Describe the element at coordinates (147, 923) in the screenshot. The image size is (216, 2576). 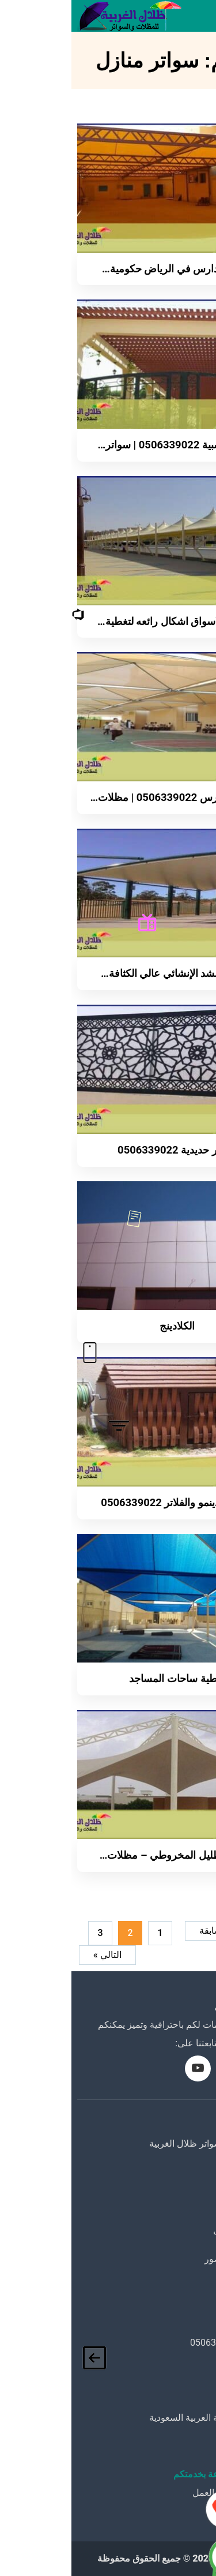
I see `access TV or video streaming services` at that location.